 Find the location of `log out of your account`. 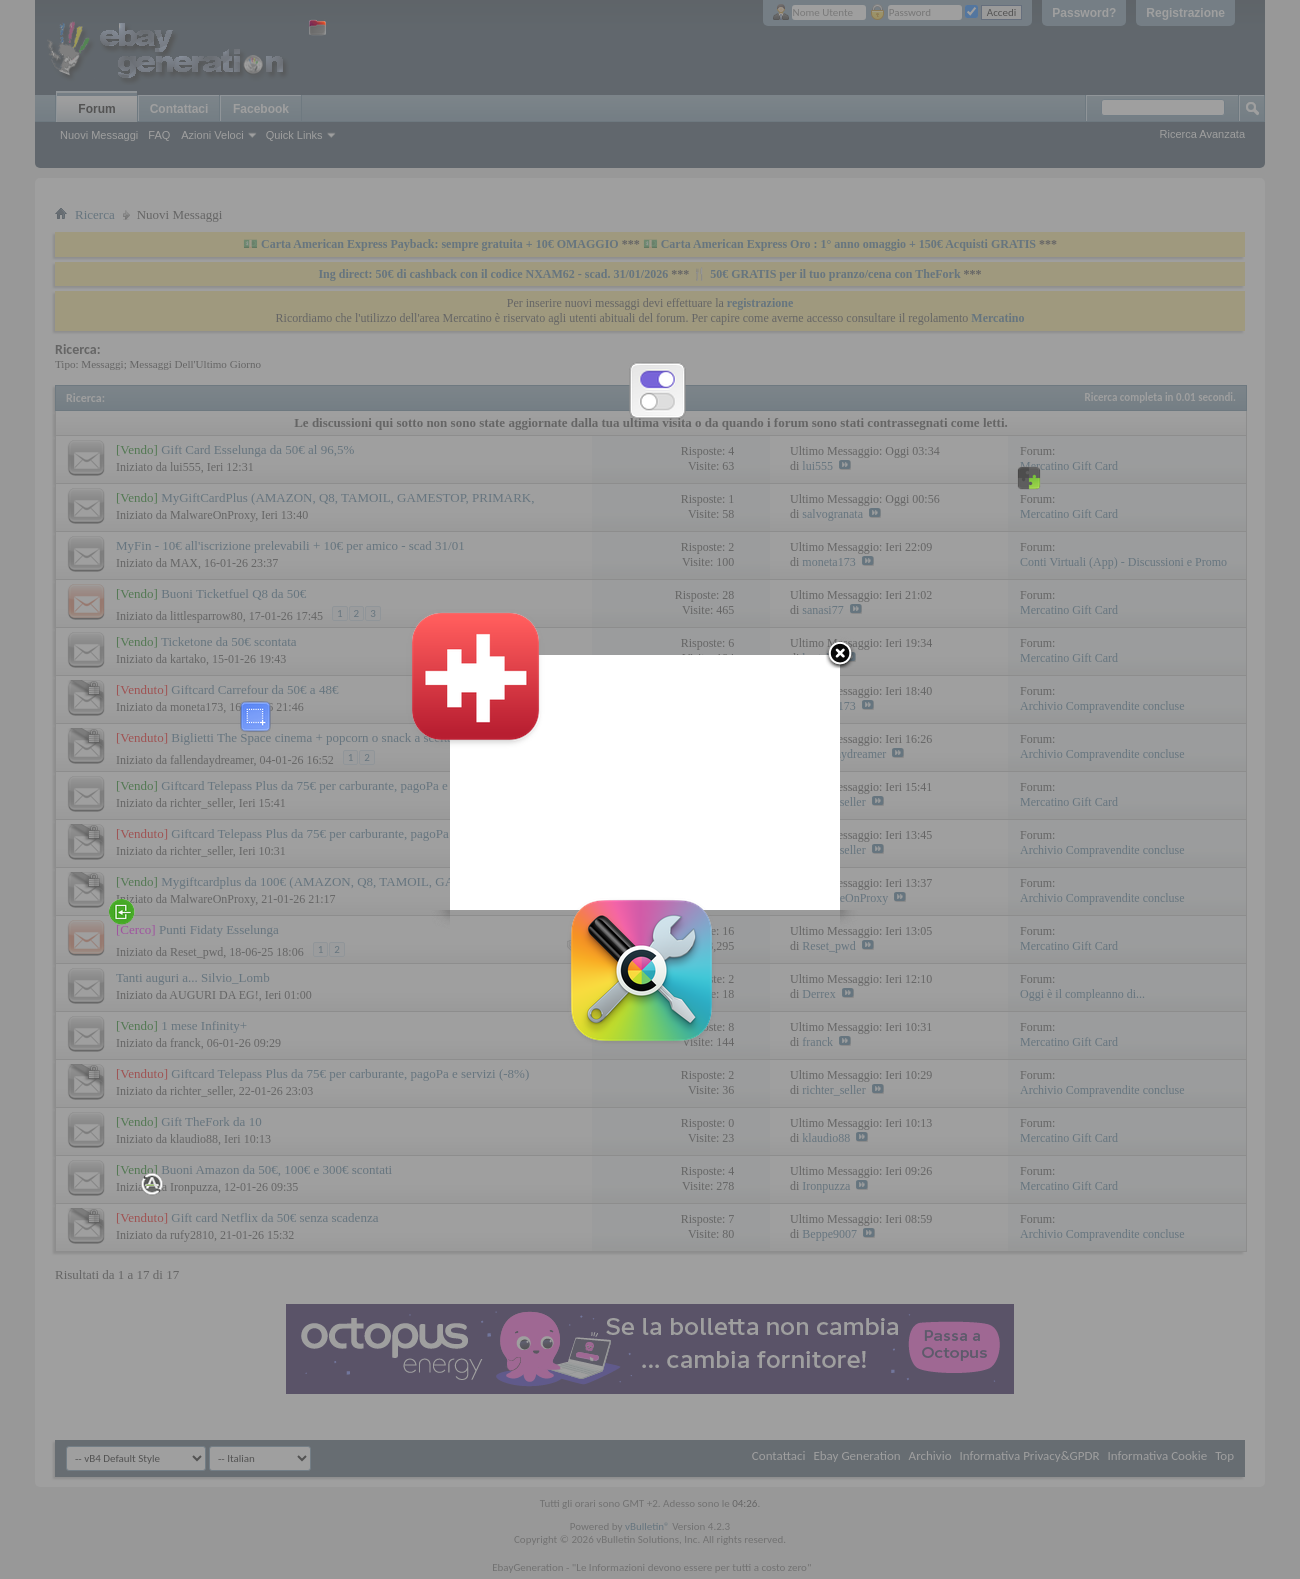

log out of your account is located at coordinates (122, 912).